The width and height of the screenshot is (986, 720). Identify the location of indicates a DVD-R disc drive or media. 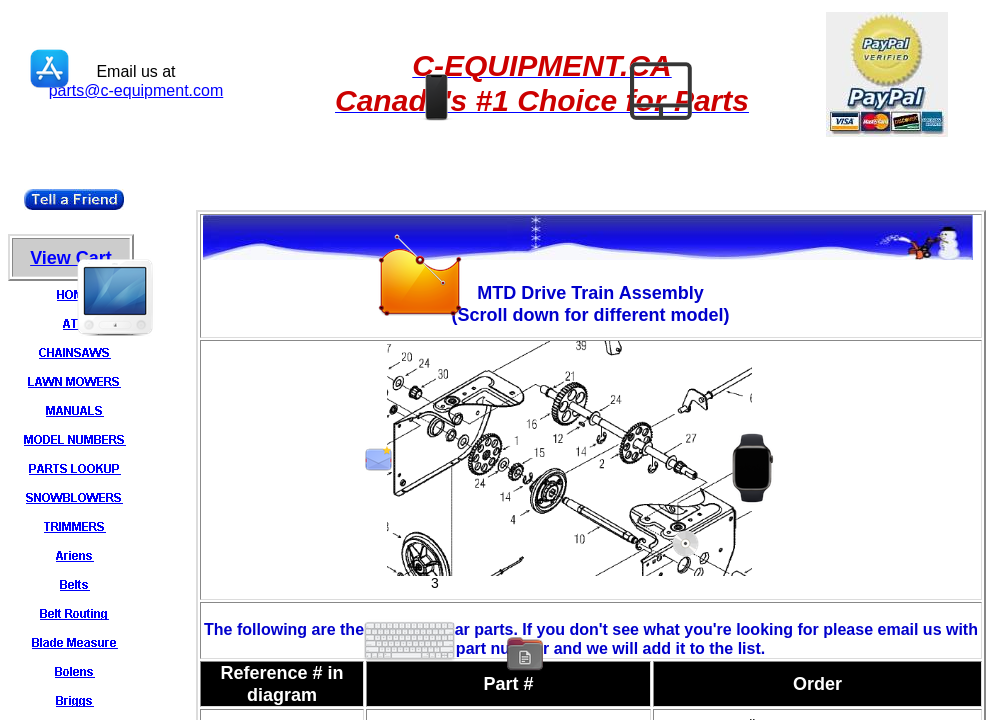
(685, 543).